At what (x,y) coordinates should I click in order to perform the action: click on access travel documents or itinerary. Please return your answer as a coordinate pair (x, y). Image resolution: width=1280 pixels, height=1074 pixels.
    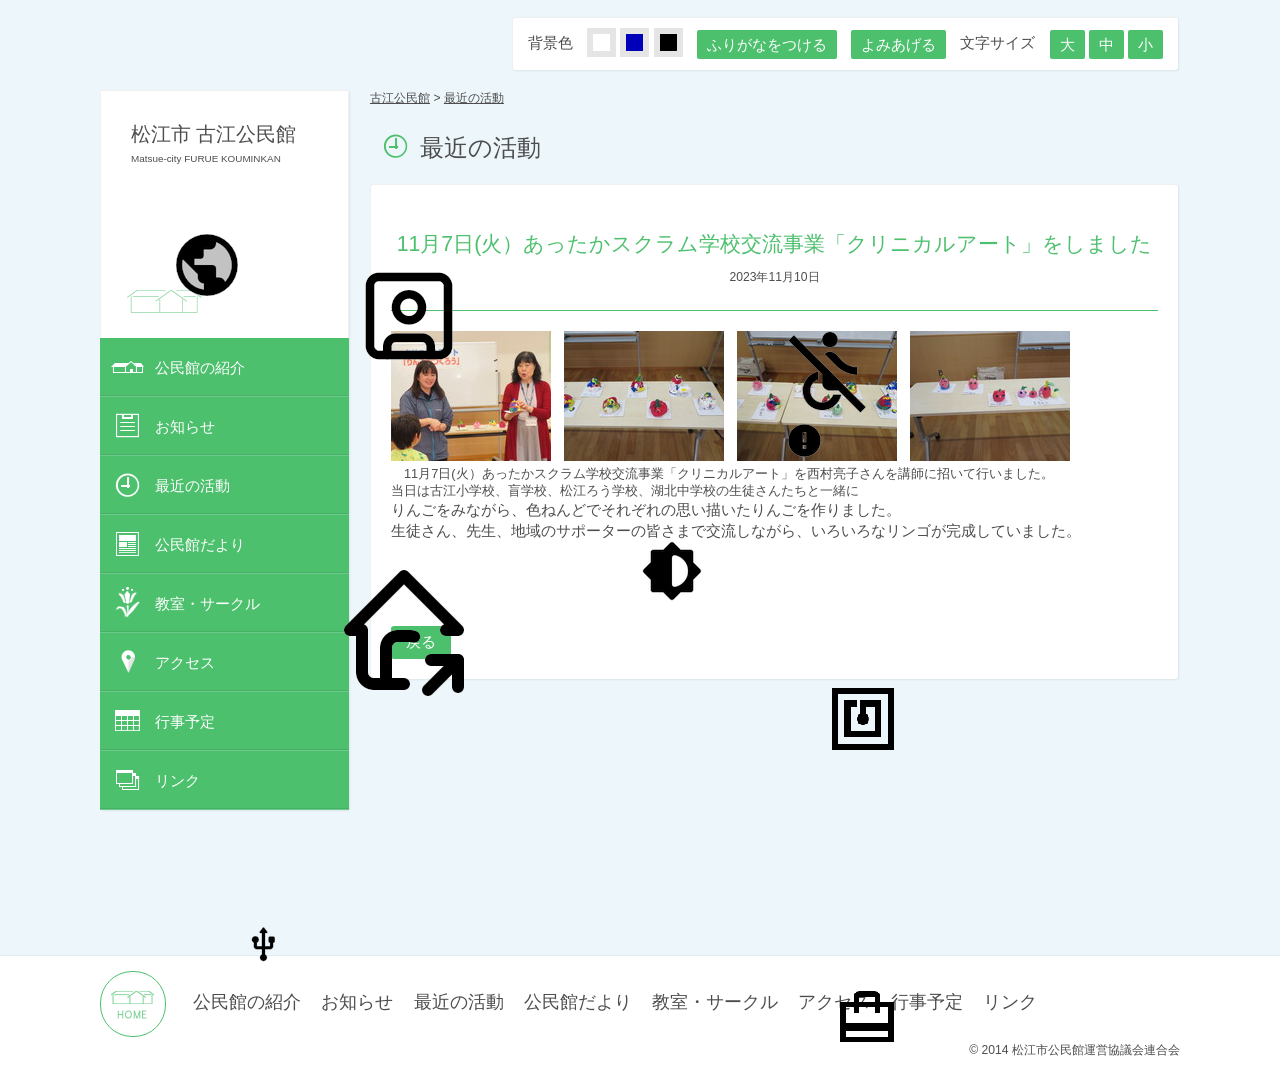
    Looking at the image, I should click on (867, 1018).